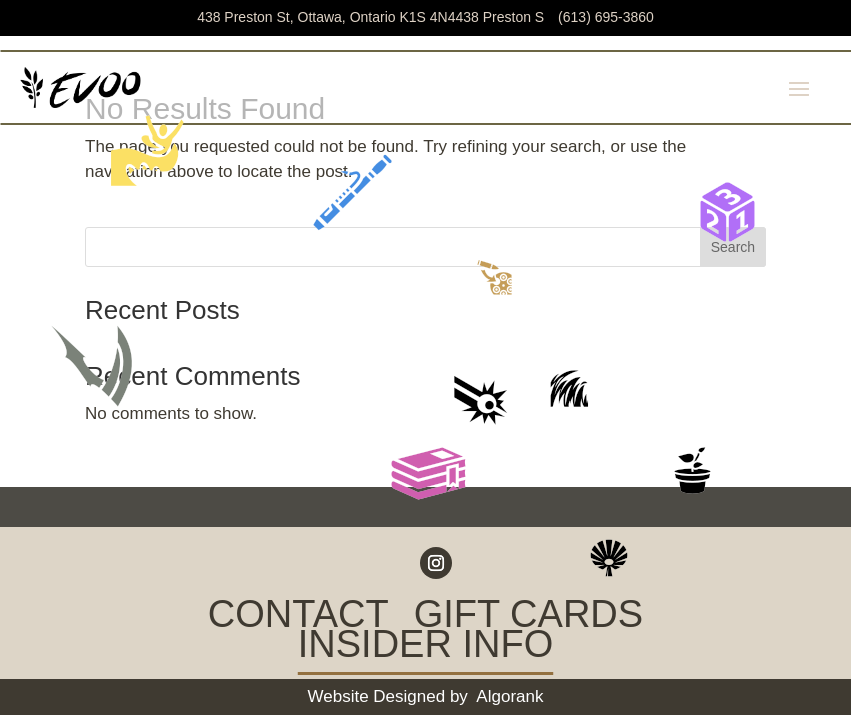  I want to click on activate fire wave attack or ability, so click(569, 388).